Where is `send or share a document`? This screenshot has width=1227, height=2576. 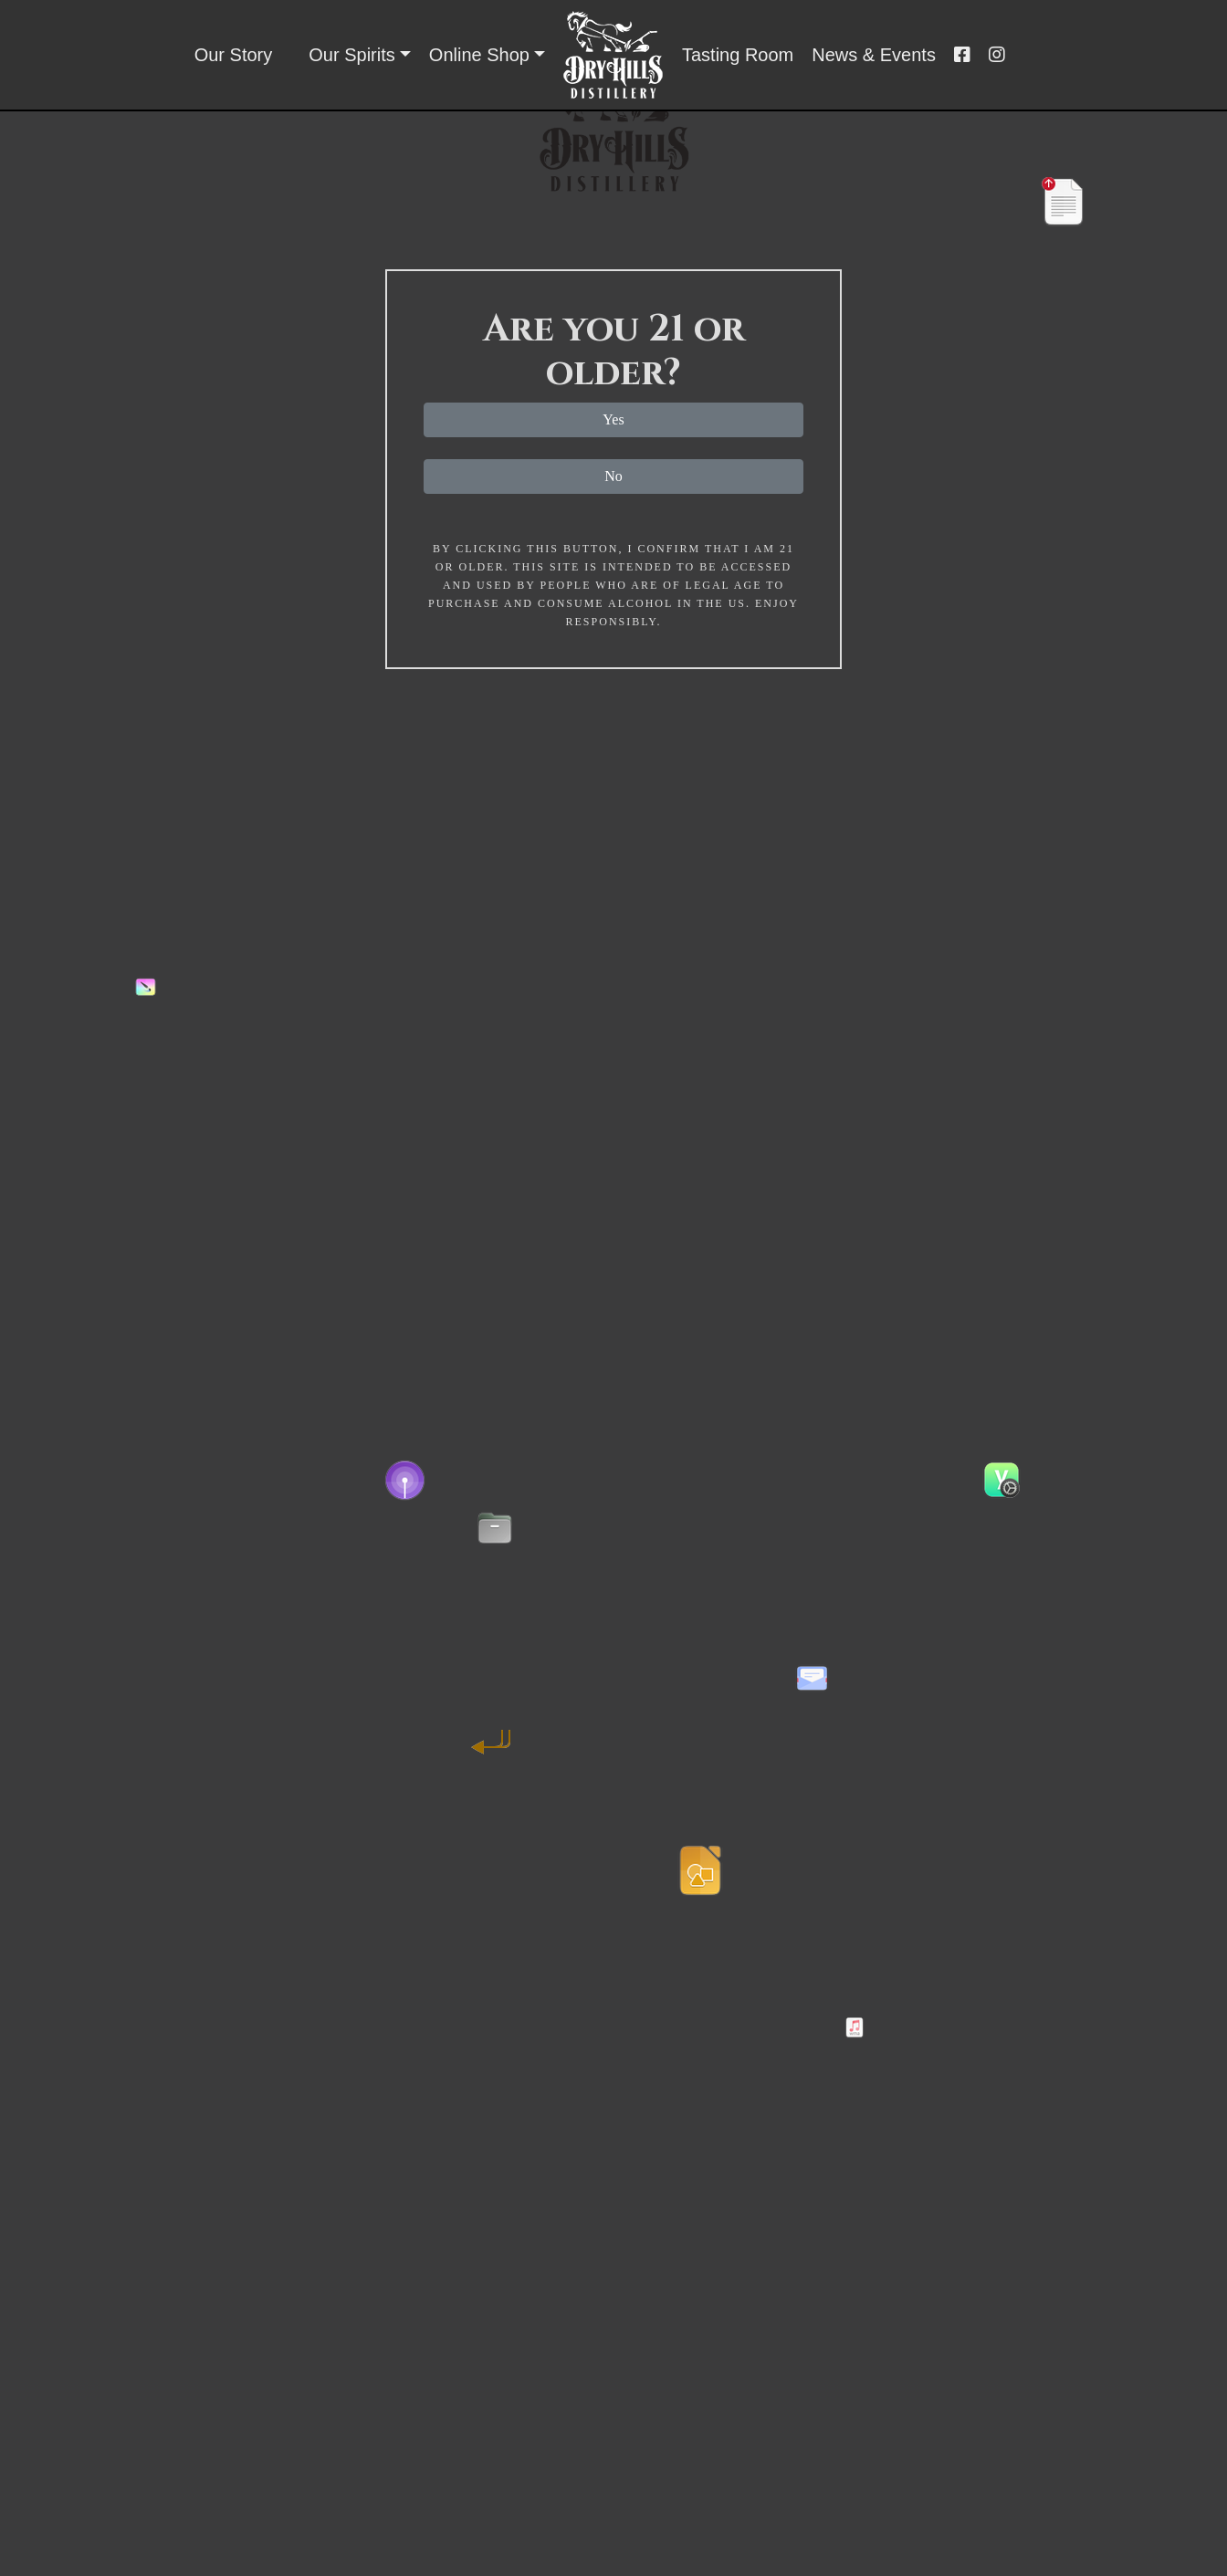
send or share a document is located at coordinates (1064, 202).